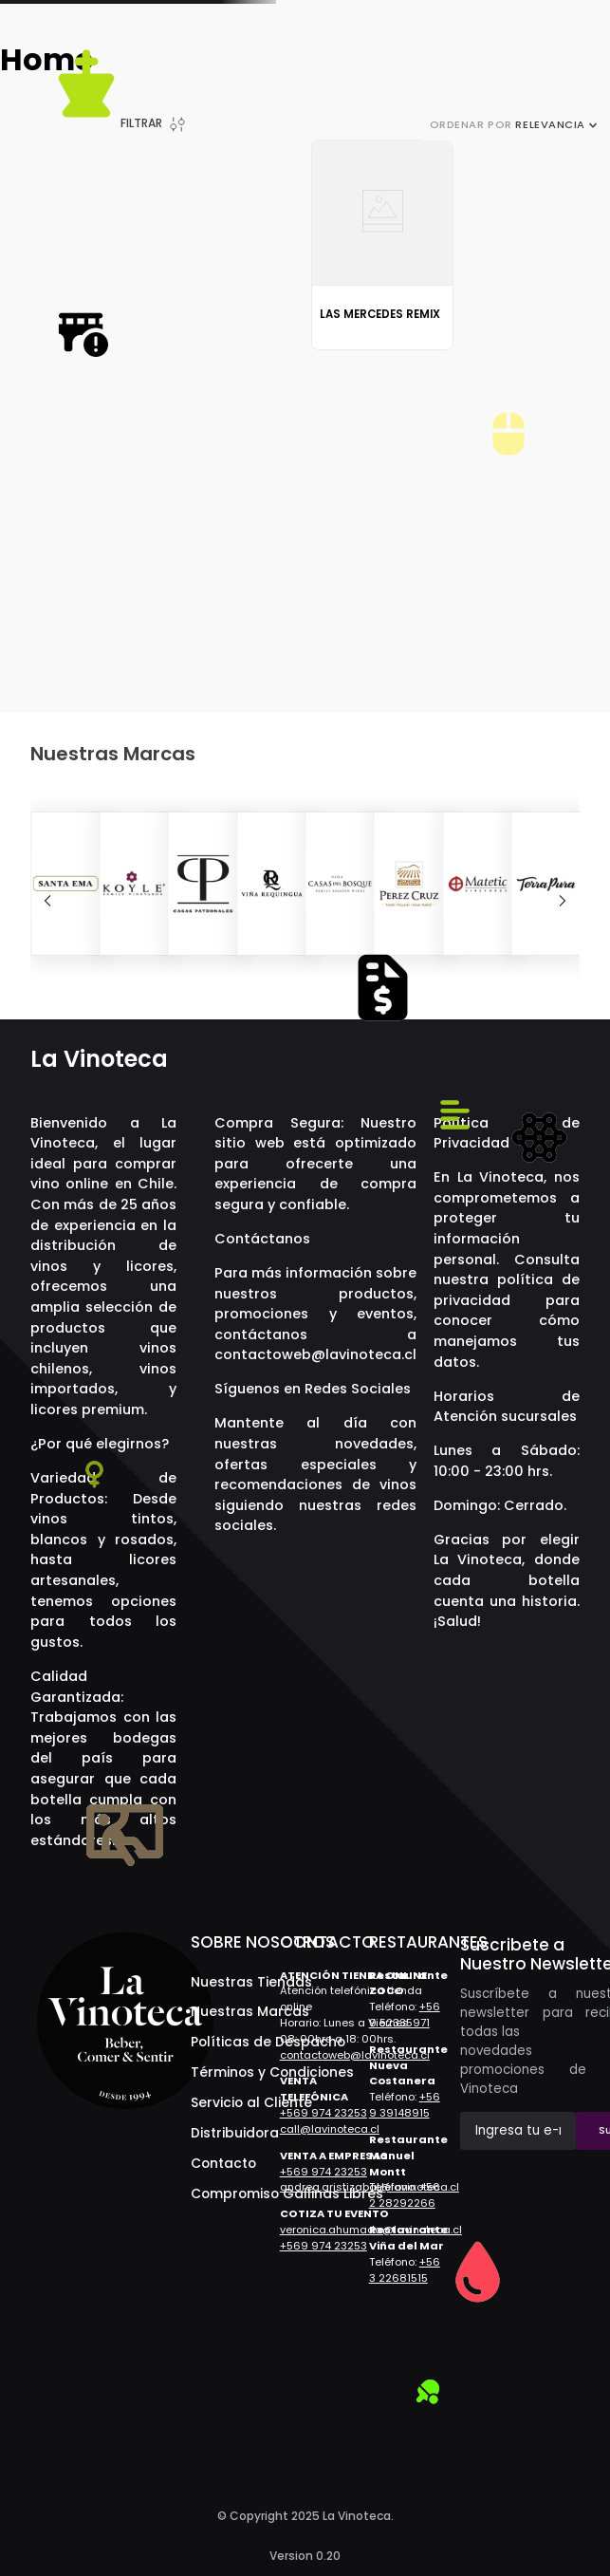 This screenshot has height=2576, width=610. What do you see at coordinates (428, 2391) in the screenshot?
I see `access table tennis or ping pong game` at bounding box center [428, 2391].